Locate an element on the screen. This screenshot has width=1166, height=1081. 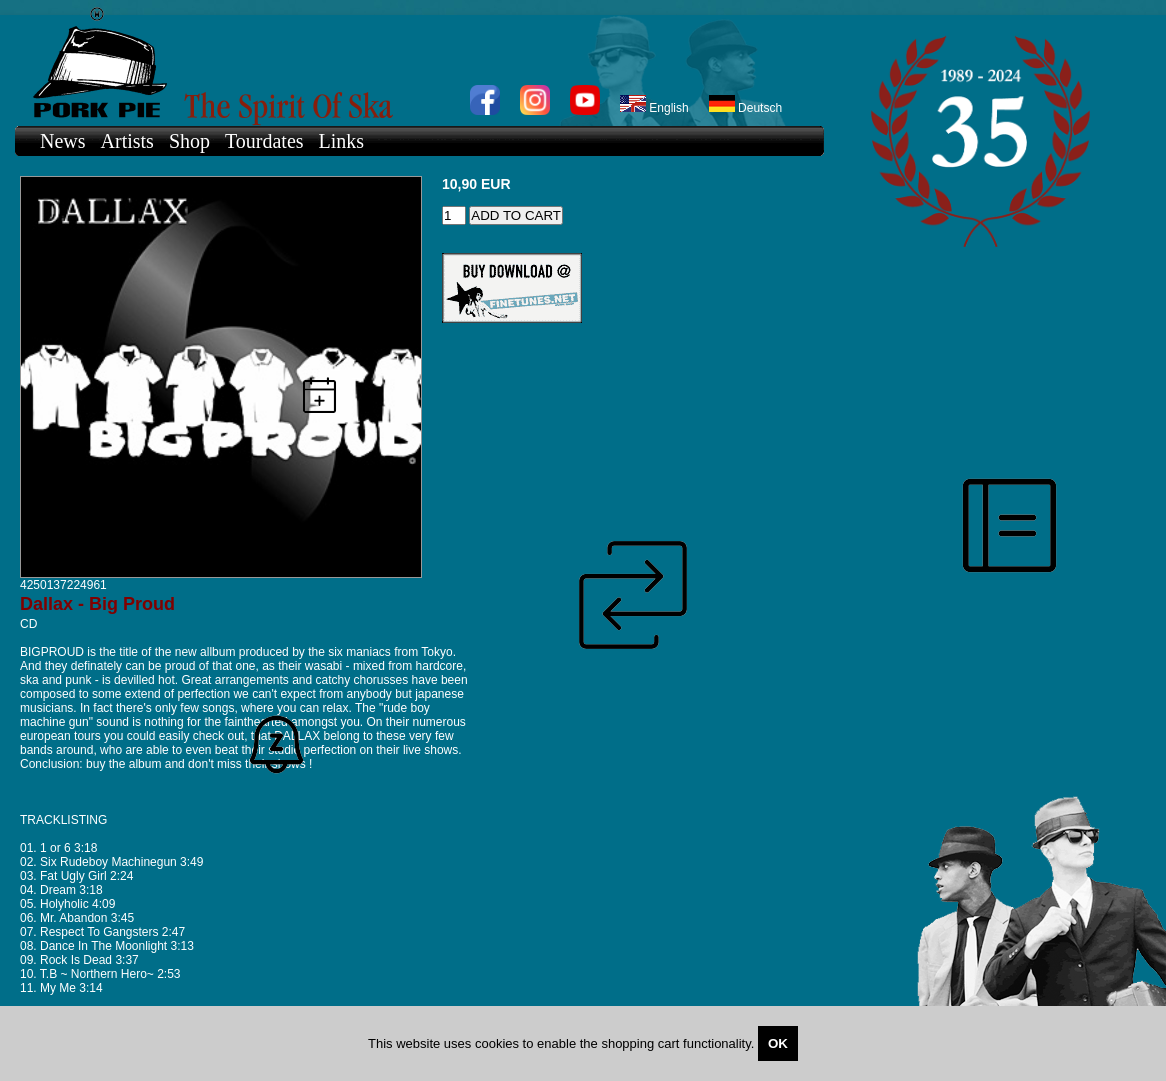
mute notifications or enable sleep mode is located at coordinates (276, 744).